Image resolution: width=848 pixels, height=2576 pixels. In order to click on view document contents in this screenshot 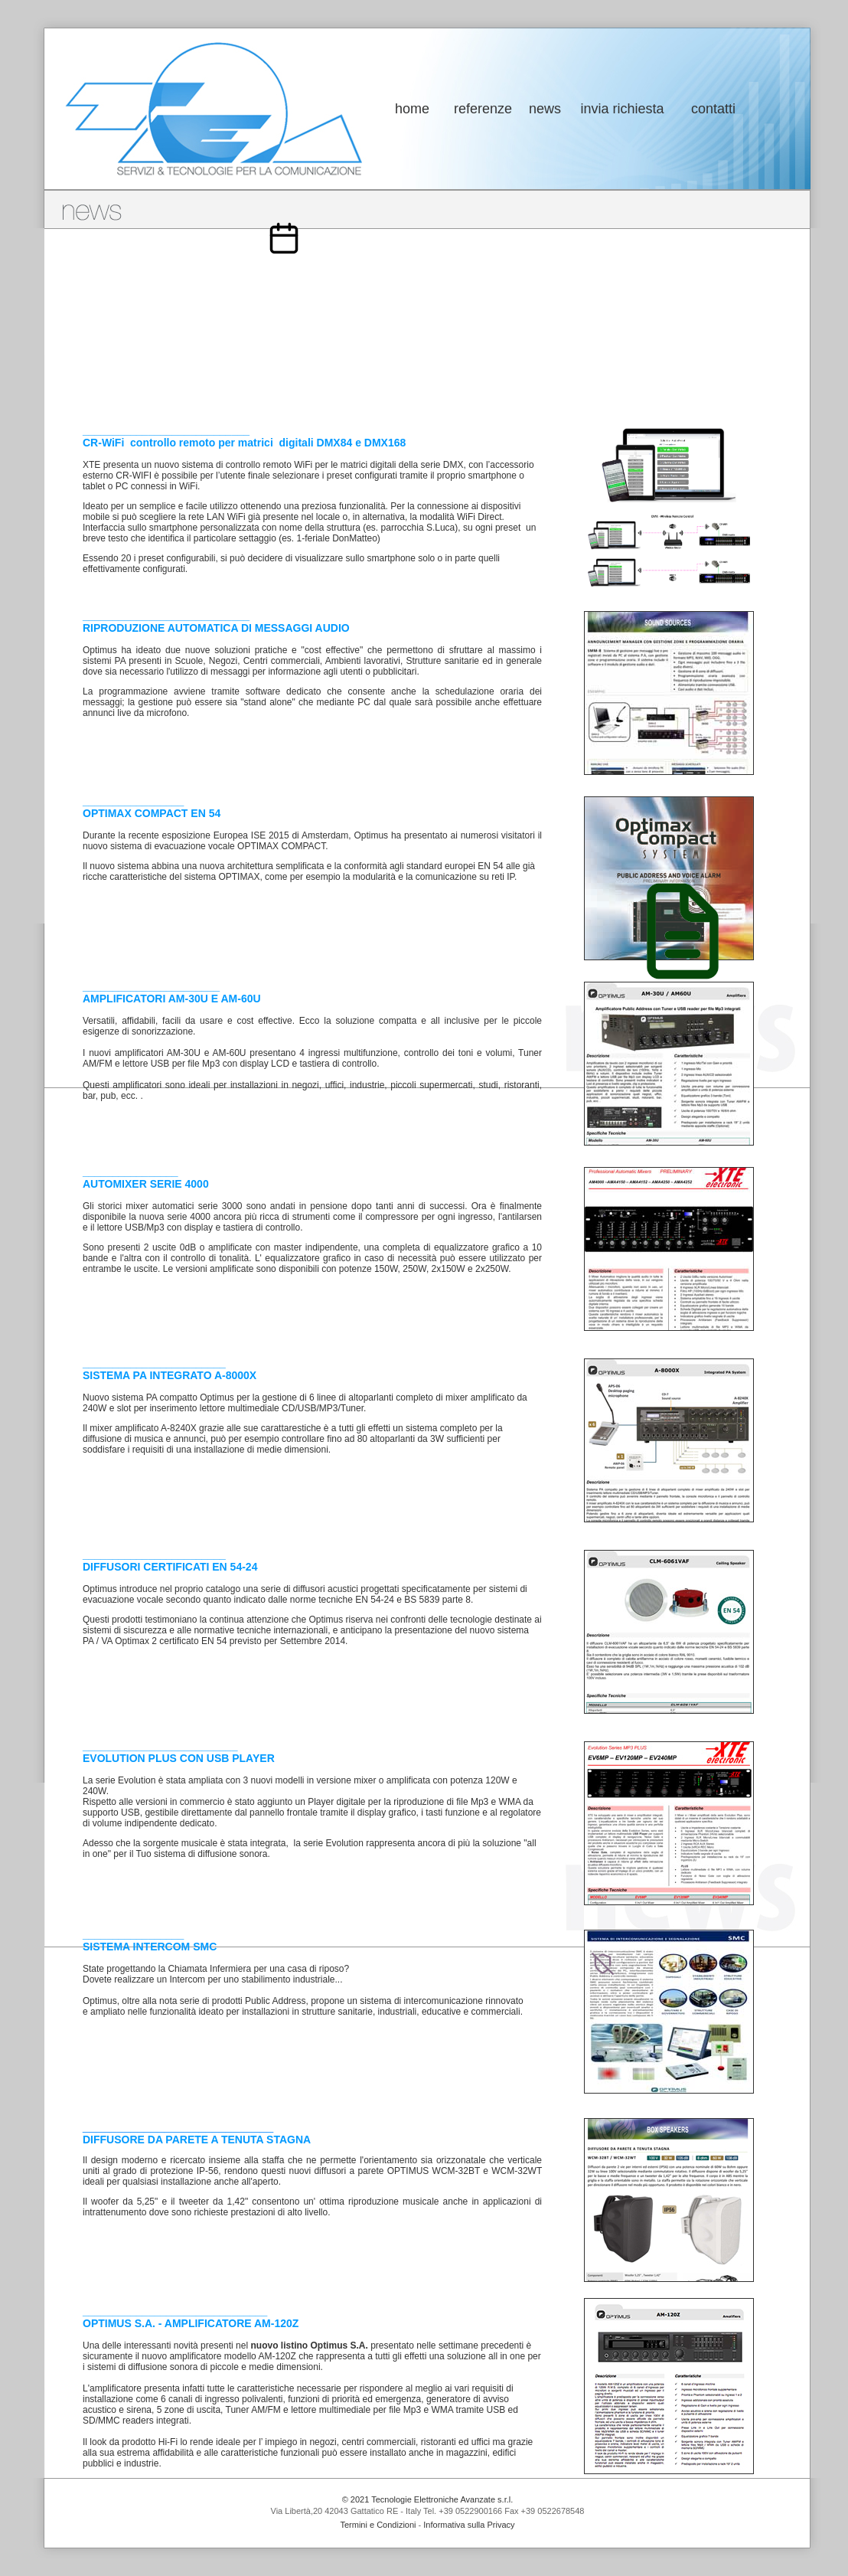, I will do `click(683, 931)`.